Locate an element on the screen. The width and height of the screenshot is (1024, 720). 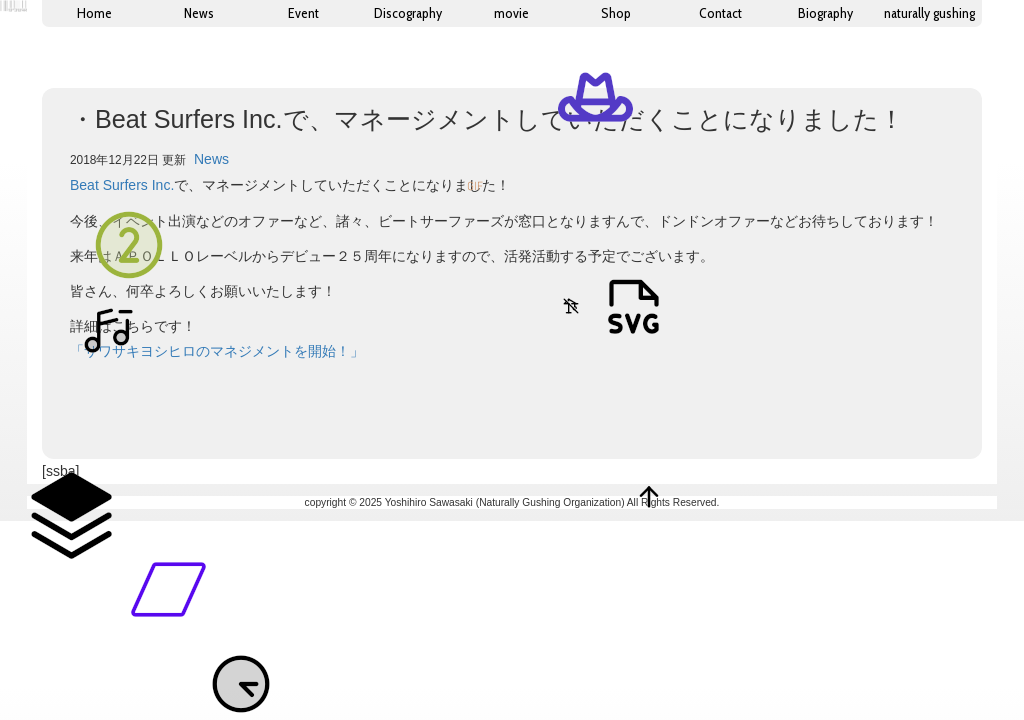
open an SVG file is located at coordinates (634, 309).